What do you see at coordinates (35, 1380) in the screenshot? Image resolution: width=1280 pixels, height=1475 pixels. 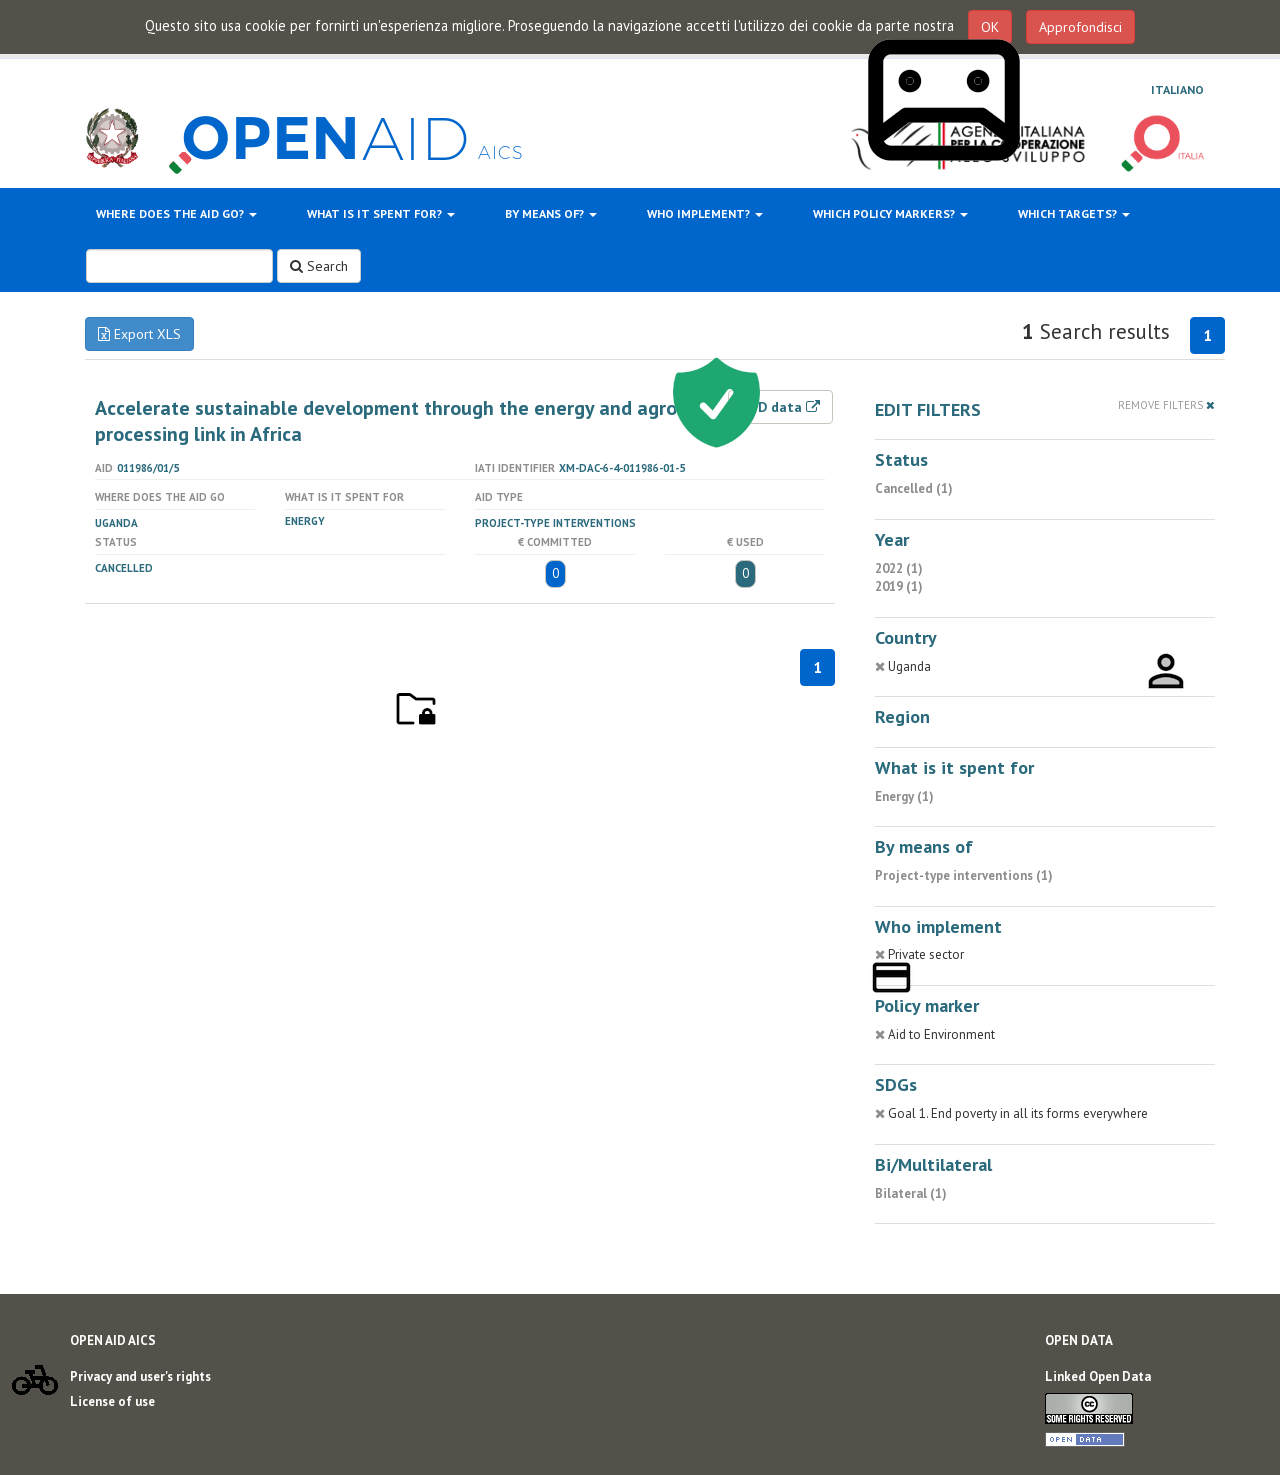 I see `access bike routes or cycling directions` at bounding box center [35, 1380].